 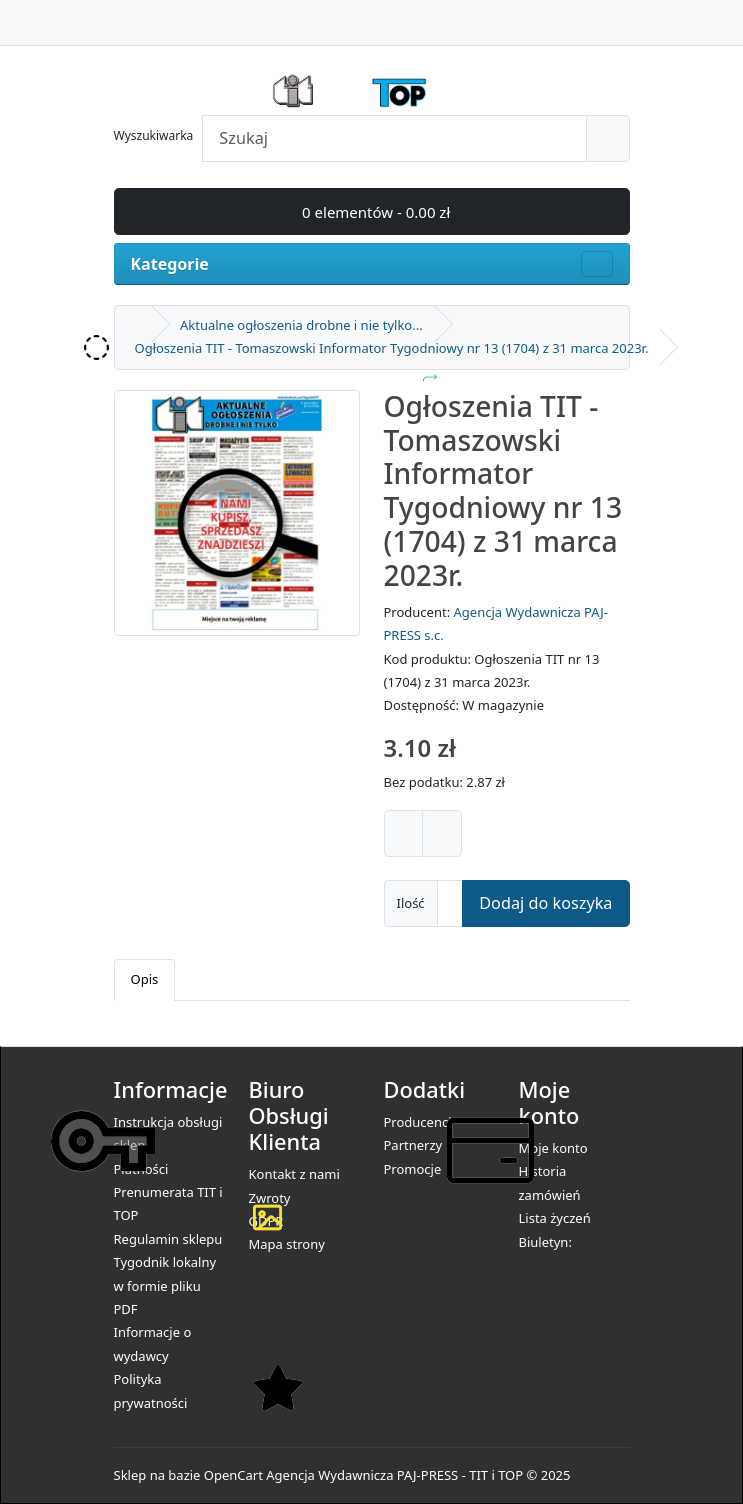 What do you see at coordinates (490, 1150) in the screenshot?
I see `manage payment methods` at bounding box center [490, 1150].